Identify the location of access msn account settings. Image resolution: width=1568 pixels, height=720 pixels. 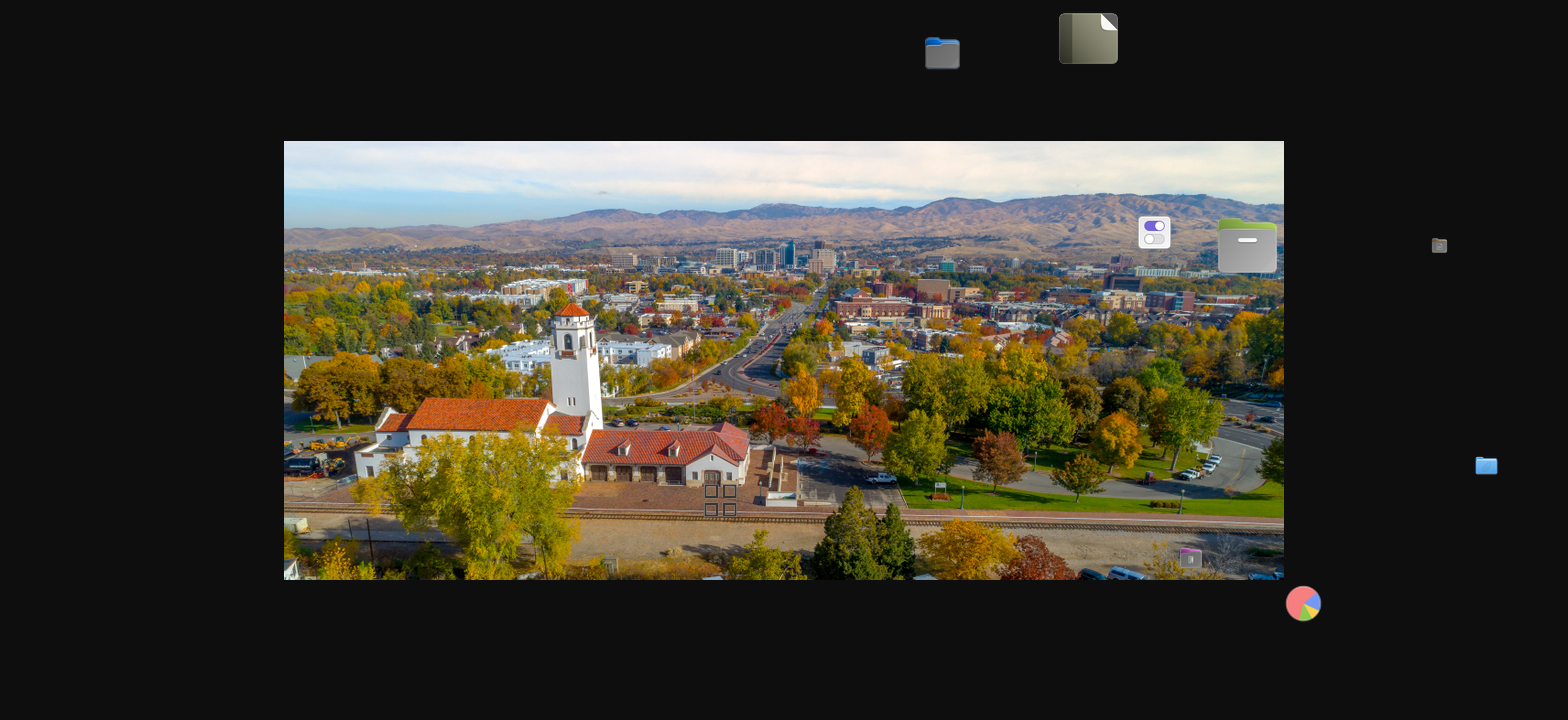
(720, 500).